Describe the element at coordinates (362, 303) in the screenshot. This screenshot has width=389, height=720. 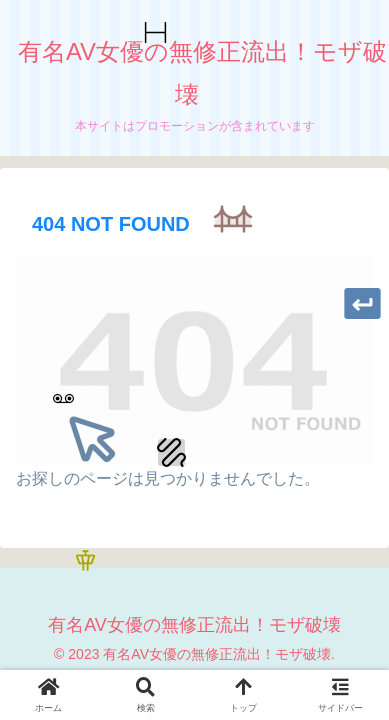
I see `press enter or return key` at that location.